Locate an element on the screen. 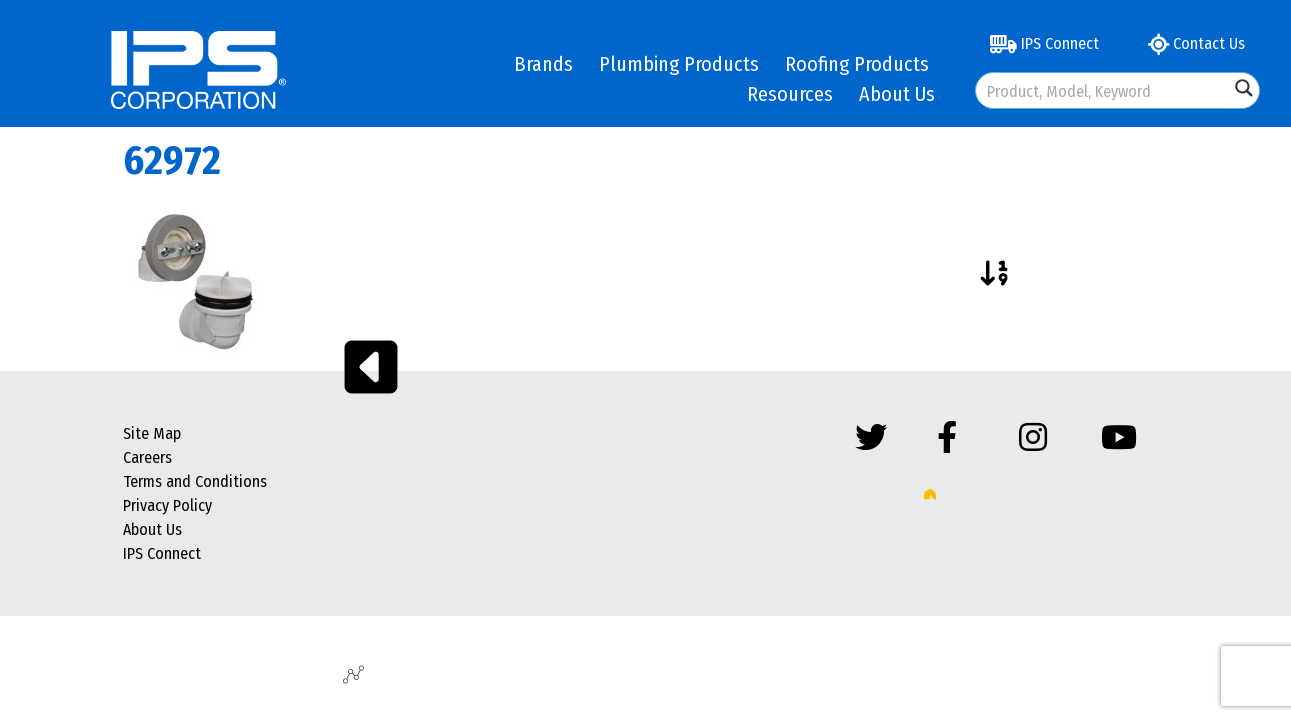 The height and width of the screenshot is (720, 1291). sort items in ascending numerical order is located at coordinates (995, 273).